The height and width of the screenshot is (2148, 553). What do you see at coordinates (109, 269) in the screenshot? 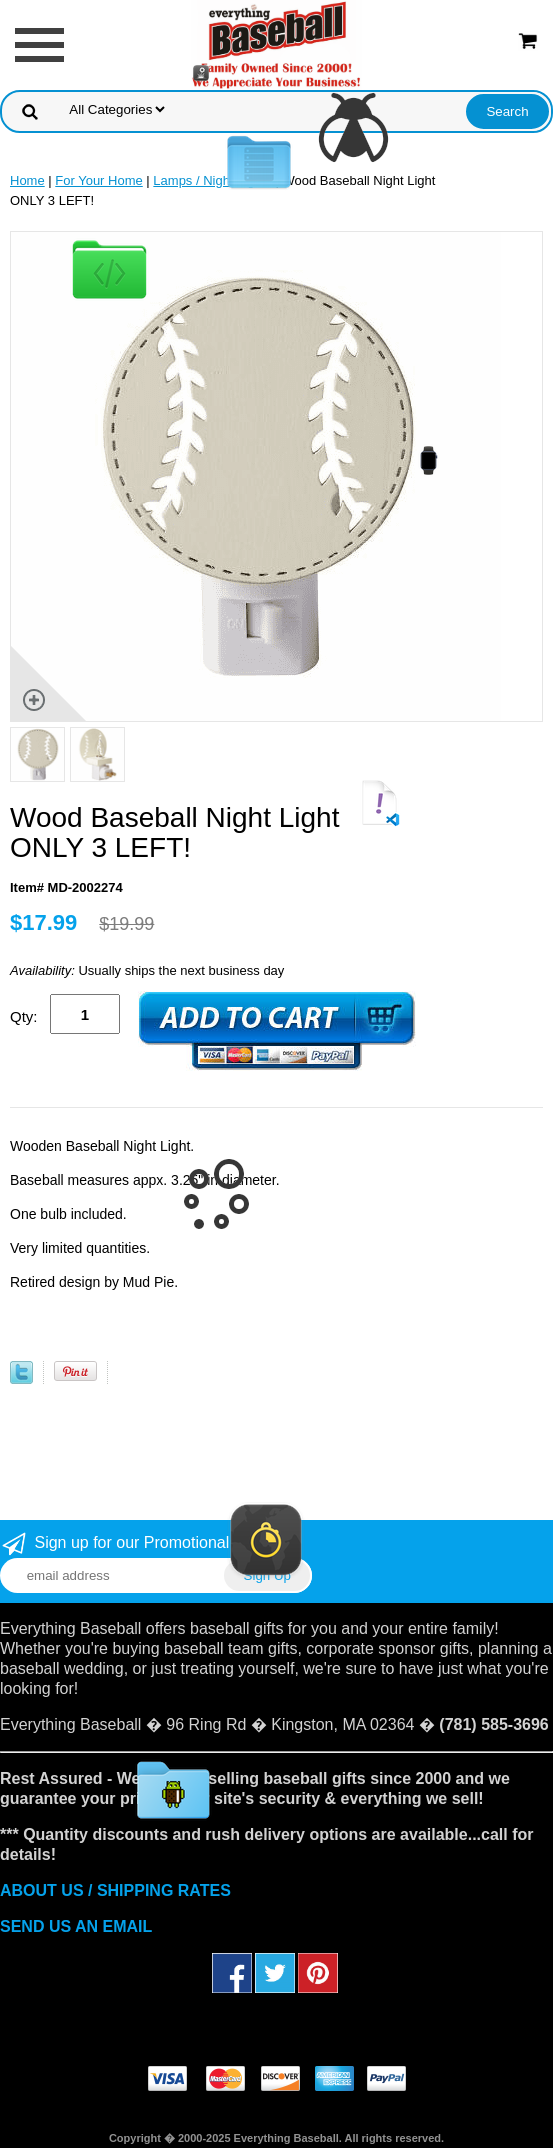
I see `open your code projects folder` at bounding box center [109, 269].